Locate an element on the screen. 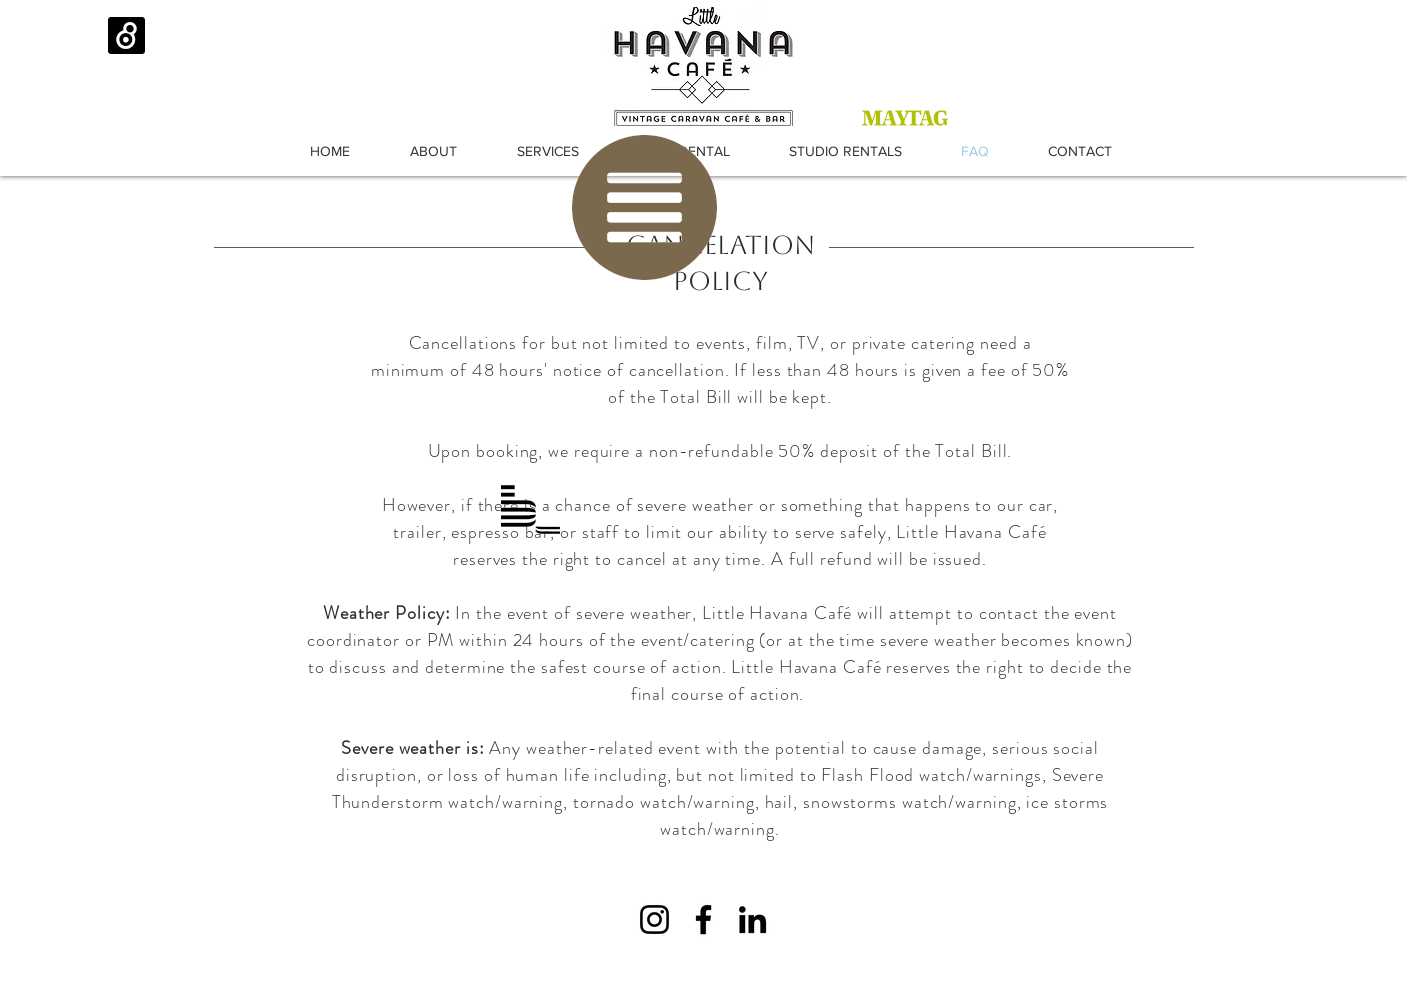 The height and width of the screenshot is (1003, 1407). MAAS (Metal as a Service) logo is located at coordinates (644, 207).